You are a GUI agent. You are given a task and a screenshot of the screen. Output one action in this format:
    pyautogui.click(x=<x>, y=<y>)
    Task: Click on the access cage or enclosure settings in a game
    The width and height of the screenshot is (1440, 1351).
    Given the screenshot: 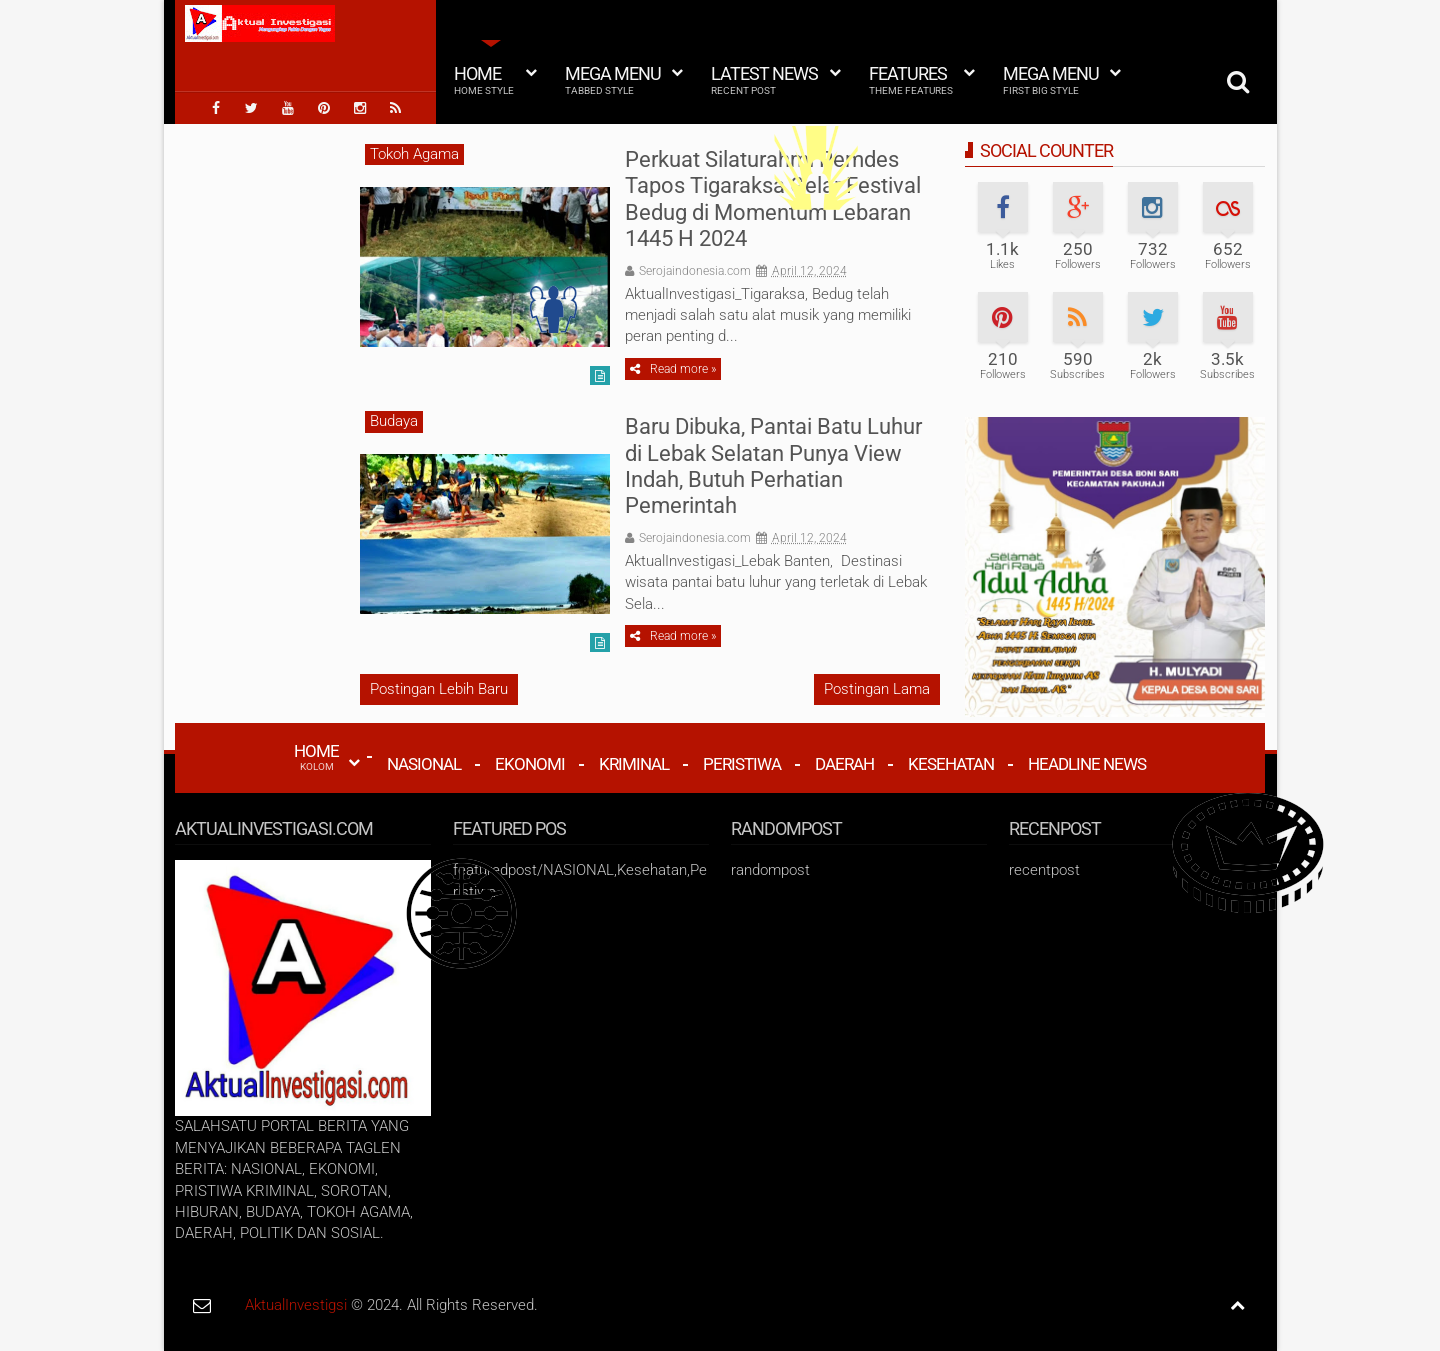 What is the action you would take?
    pyautogui.click(x=461, y=913)
    